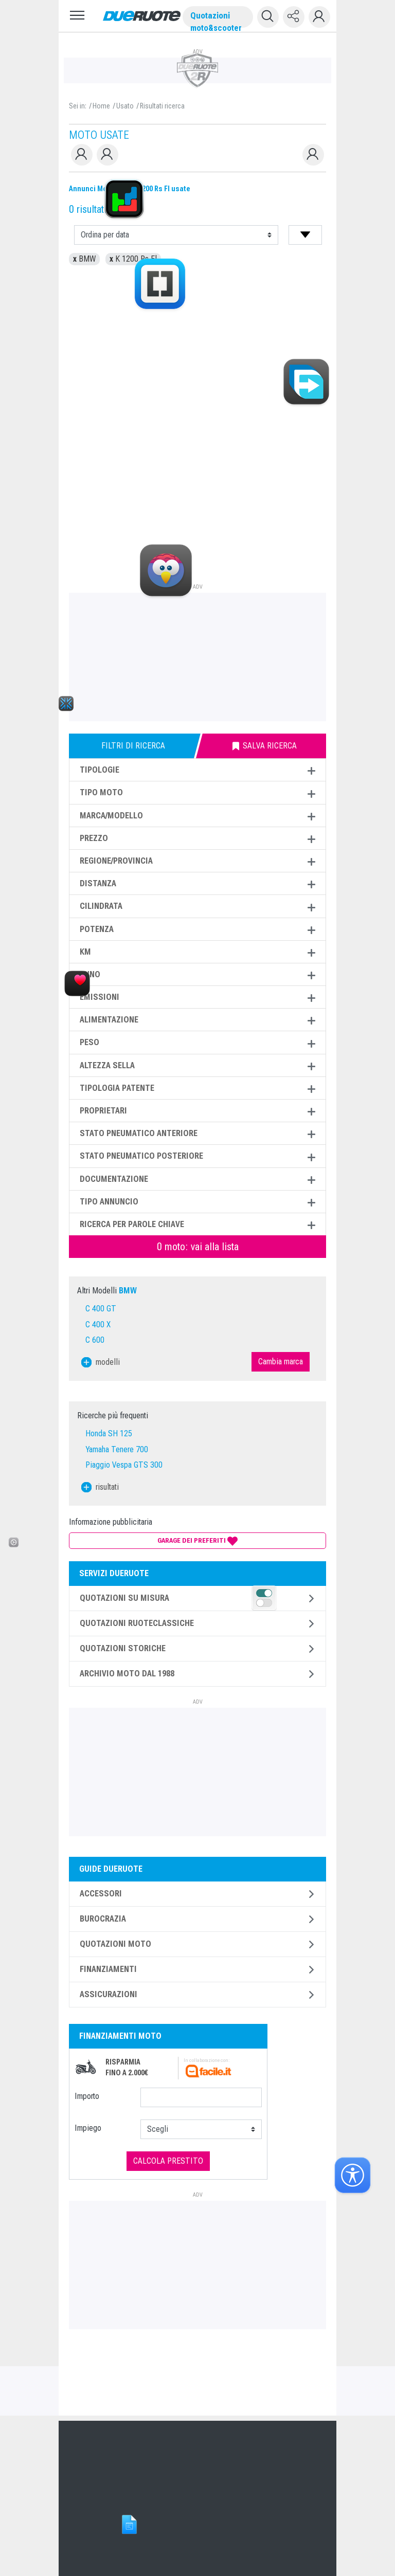 The width and height of the screenshot is (395, 2576). Describe the element at coordinates (77, 983) in the screenshot. I see `open the health app` at that location.